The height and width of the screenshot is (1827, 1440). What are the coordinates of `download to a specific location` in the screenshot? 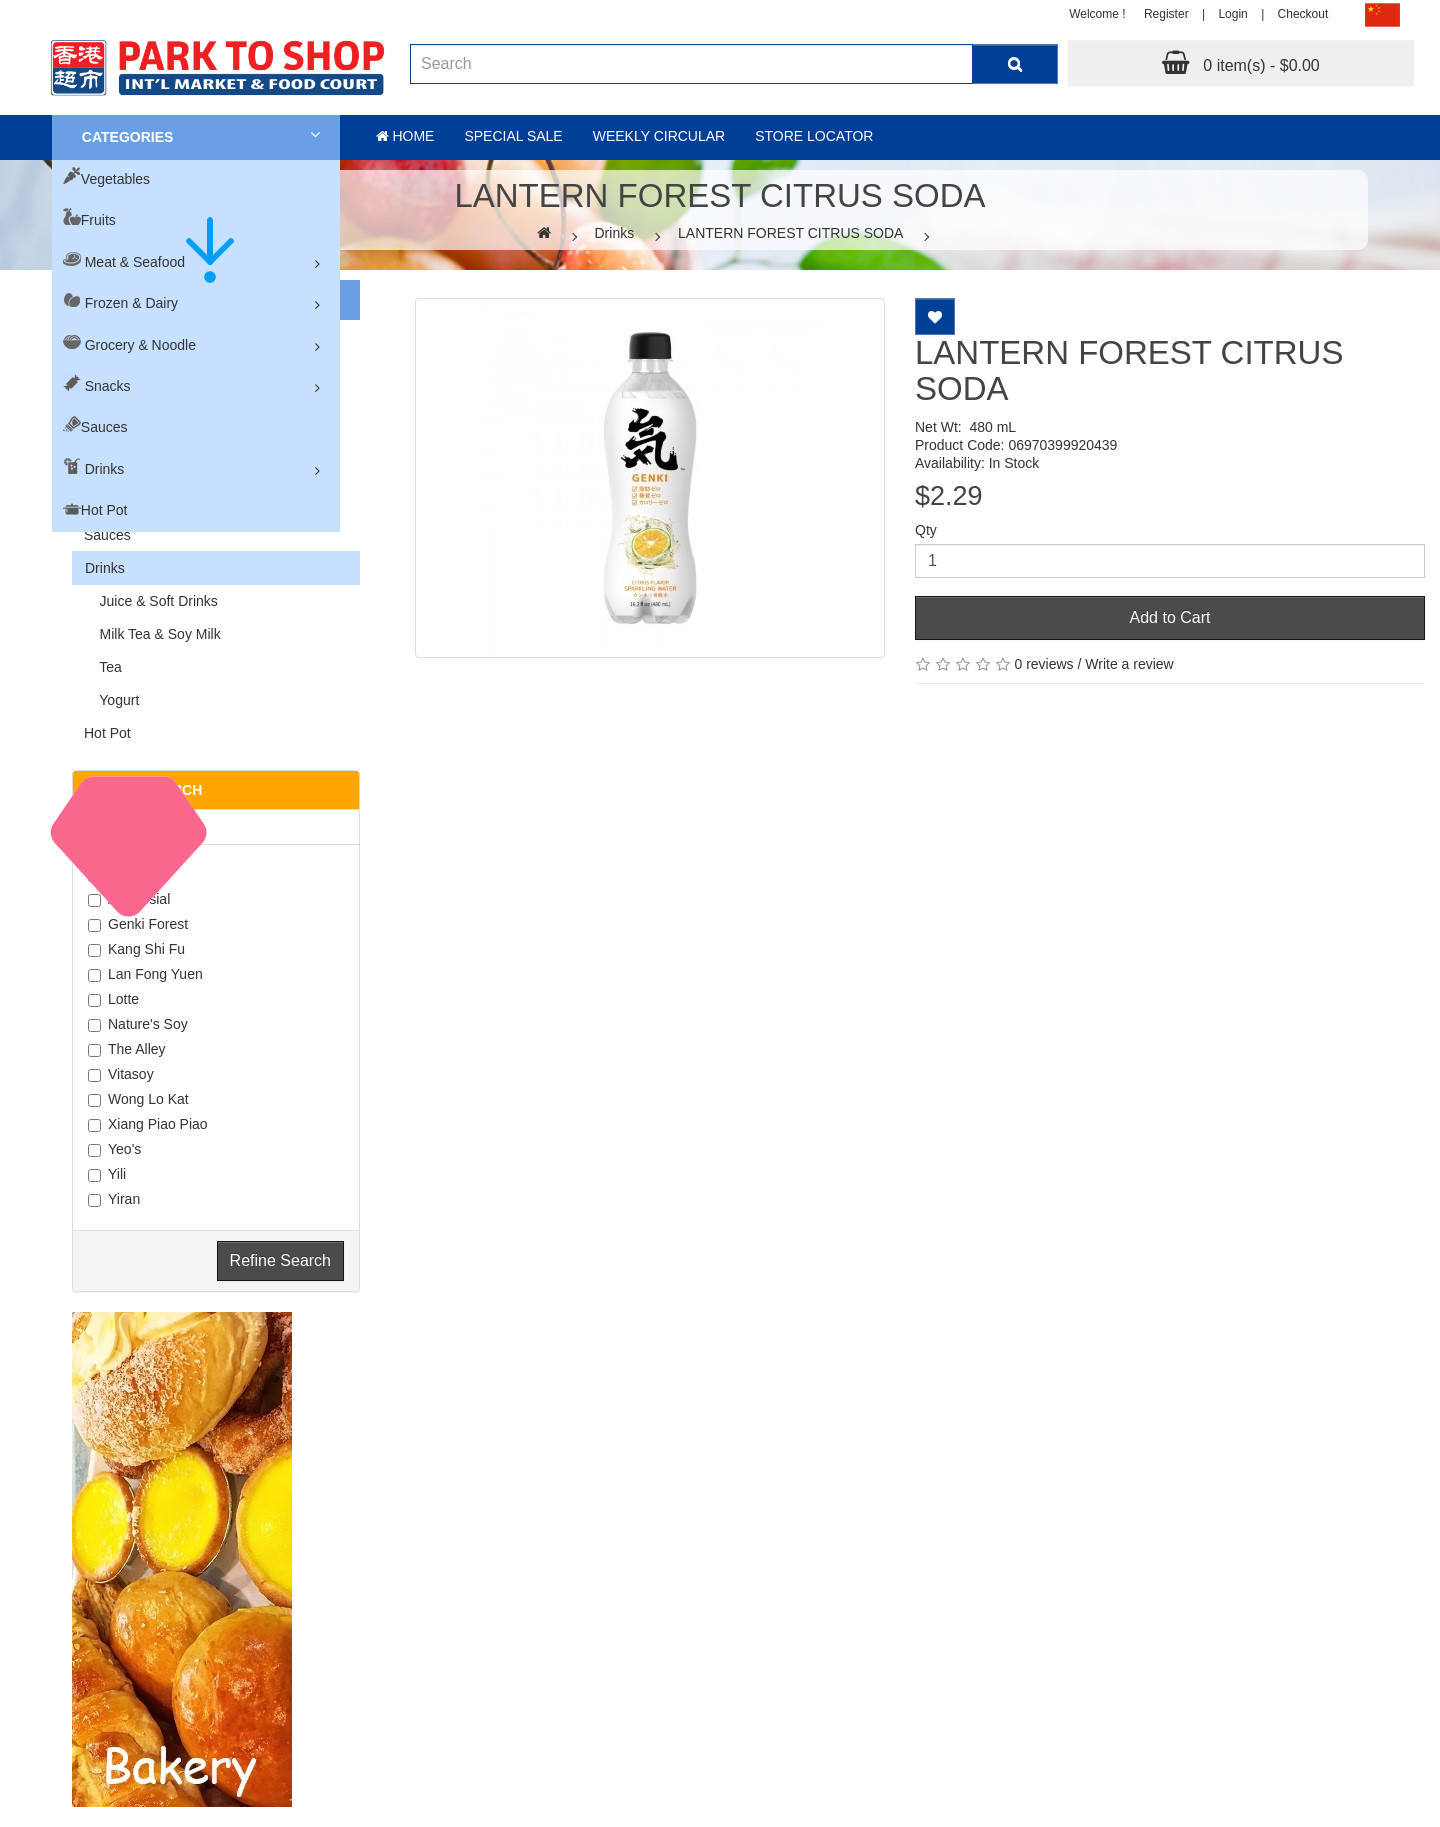 It's located at (210, 250).